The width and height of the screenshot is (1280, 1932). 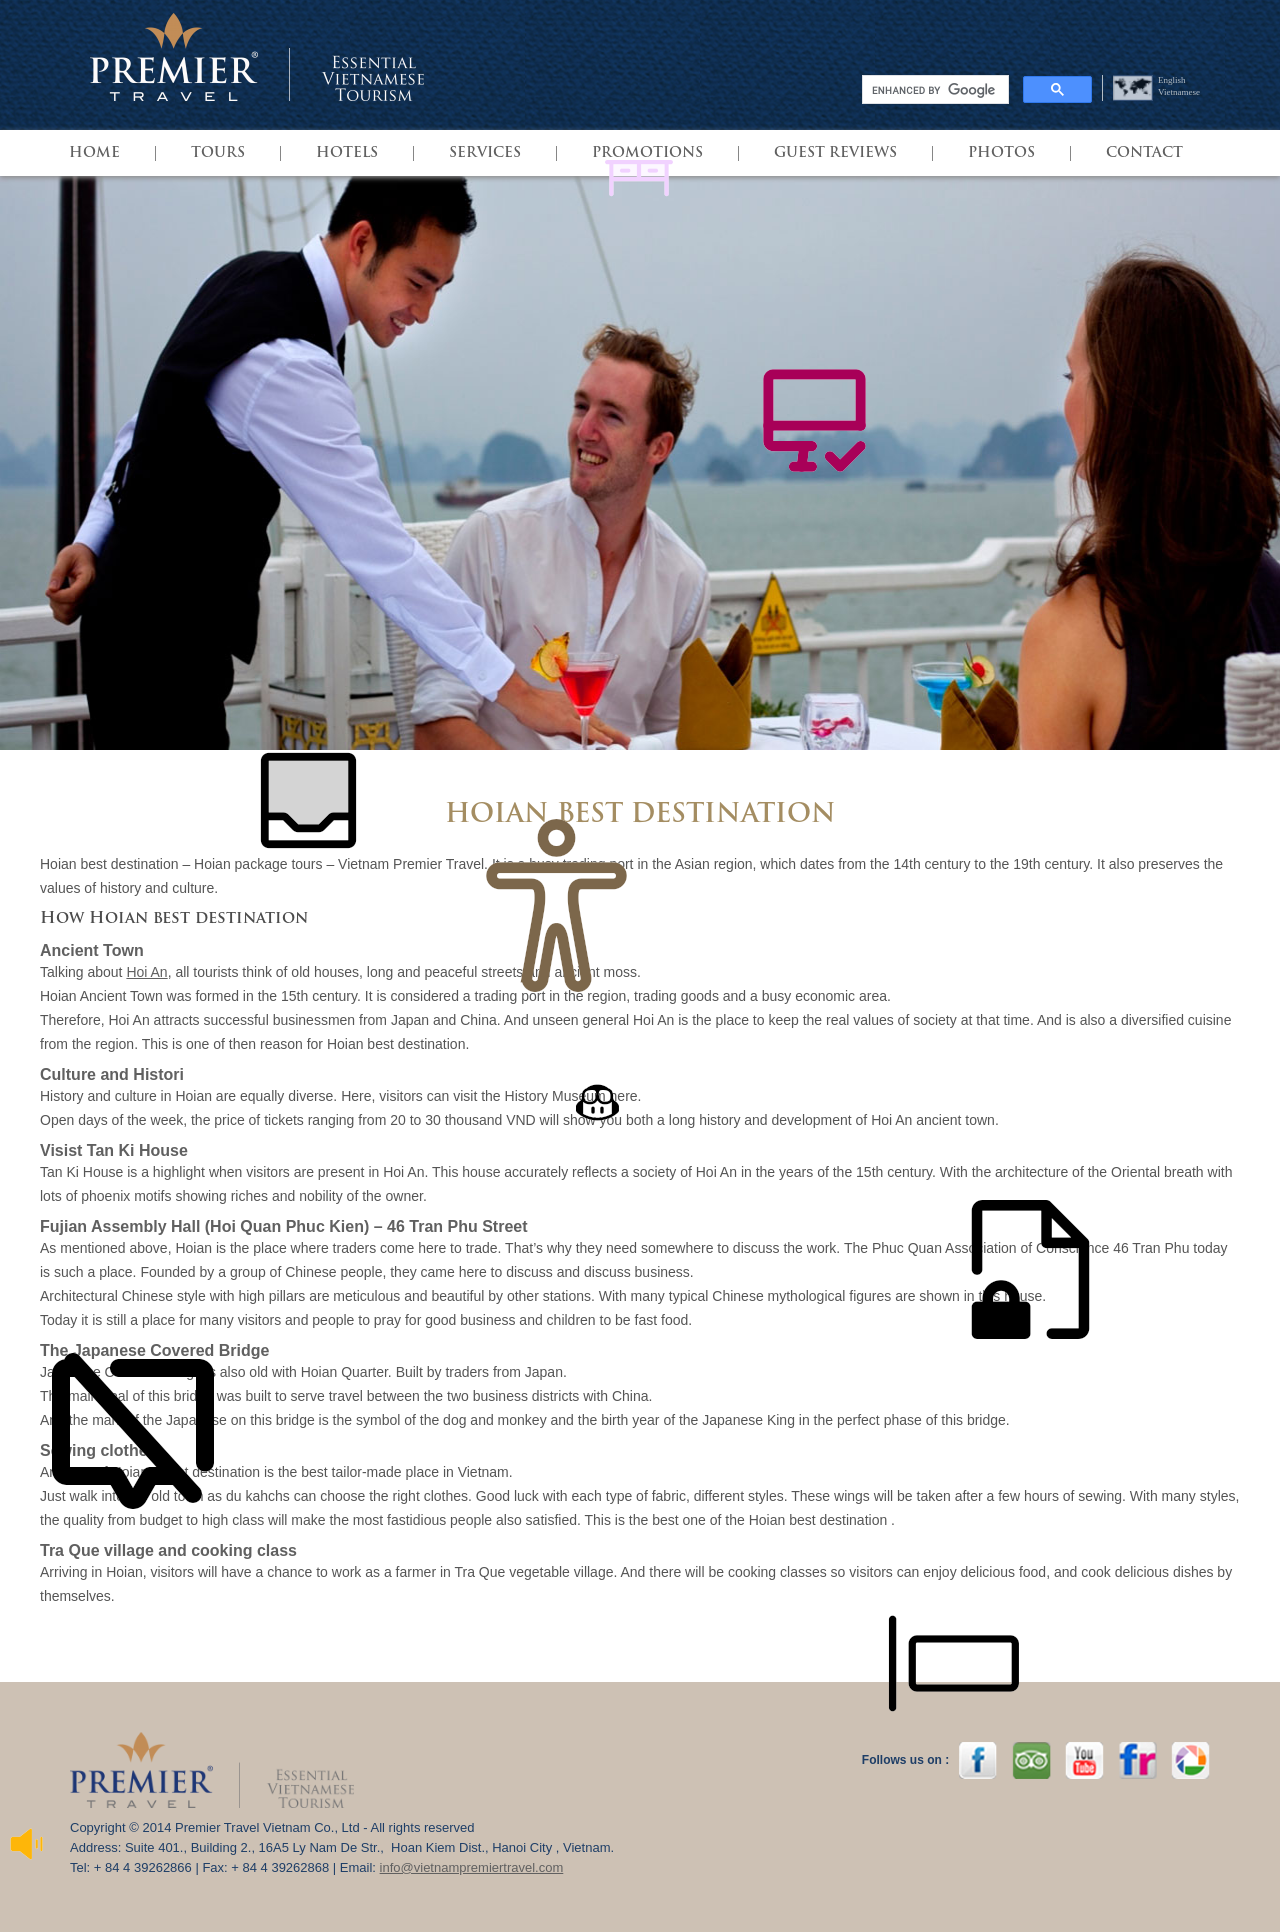 What do you see at coordinates (951, 1663) in the screenshot?
I see `align text or content to the left` at bounding box center [951, 1663].